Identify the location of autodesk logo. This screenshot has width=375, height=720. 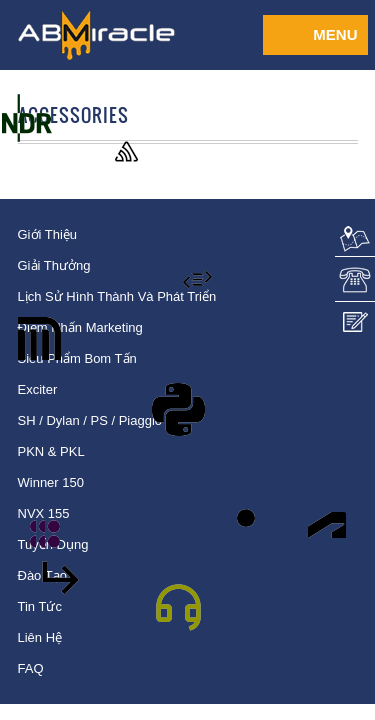
(327, 525).